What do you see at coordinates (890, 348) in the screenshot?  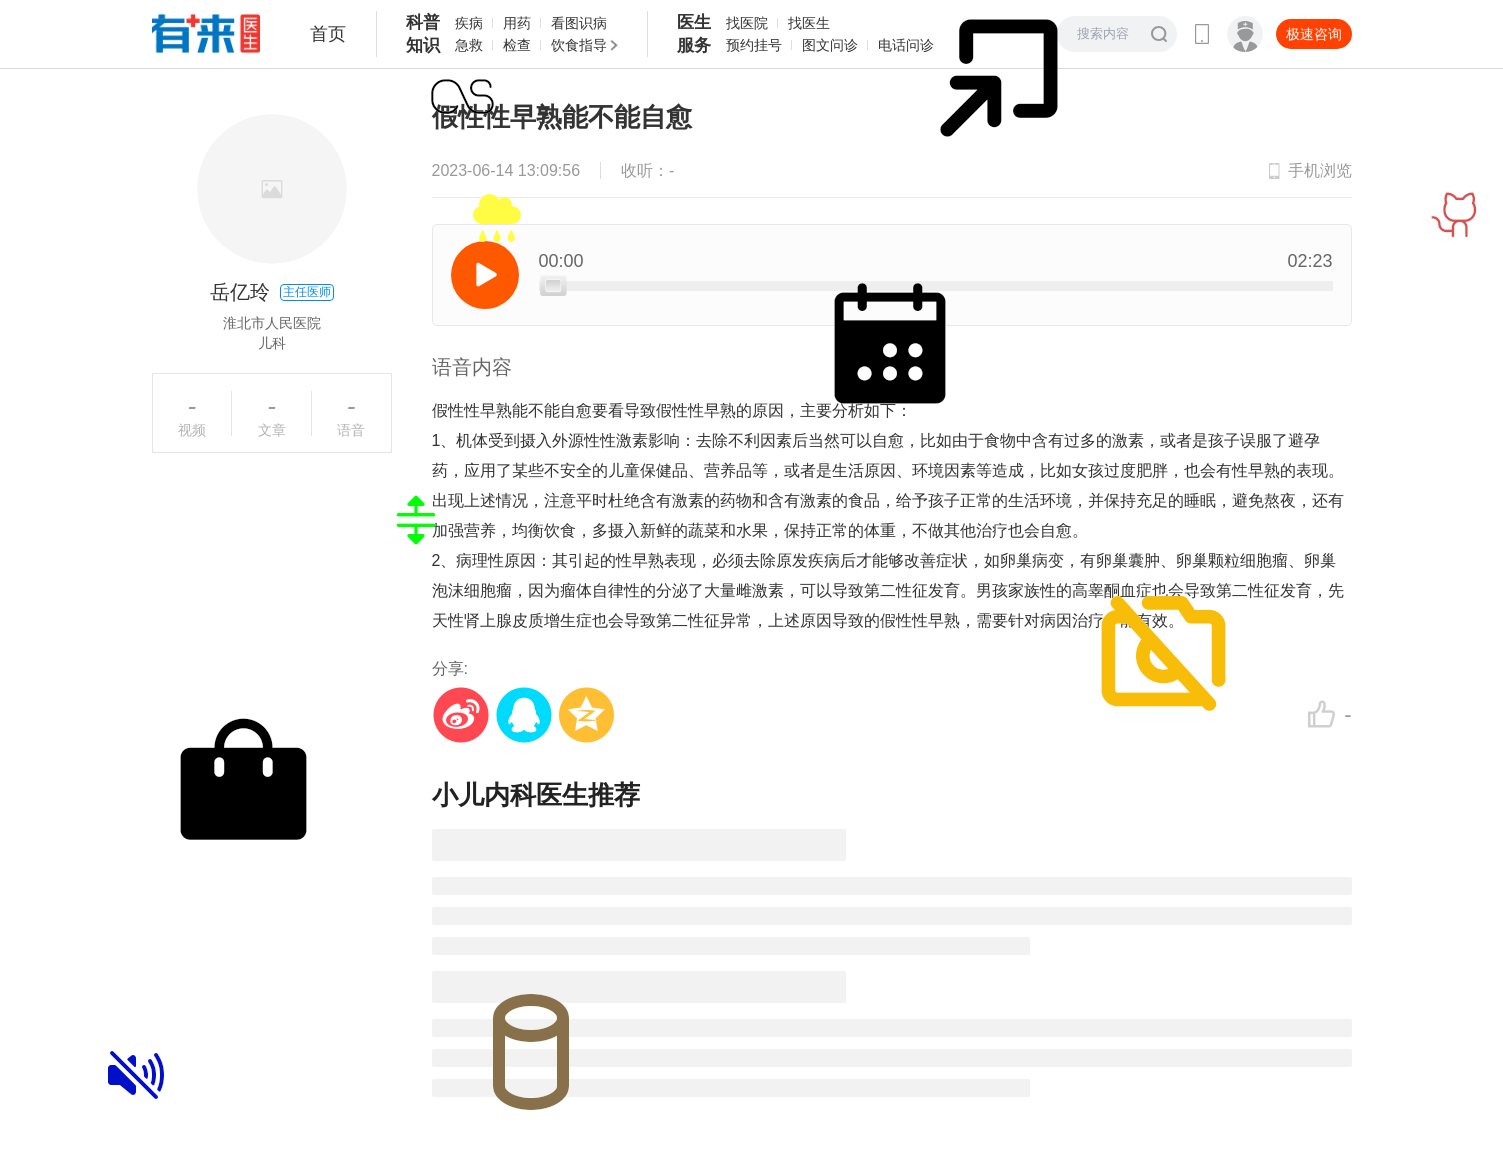 I see `view calendar events` at bounding box center [890, 348].